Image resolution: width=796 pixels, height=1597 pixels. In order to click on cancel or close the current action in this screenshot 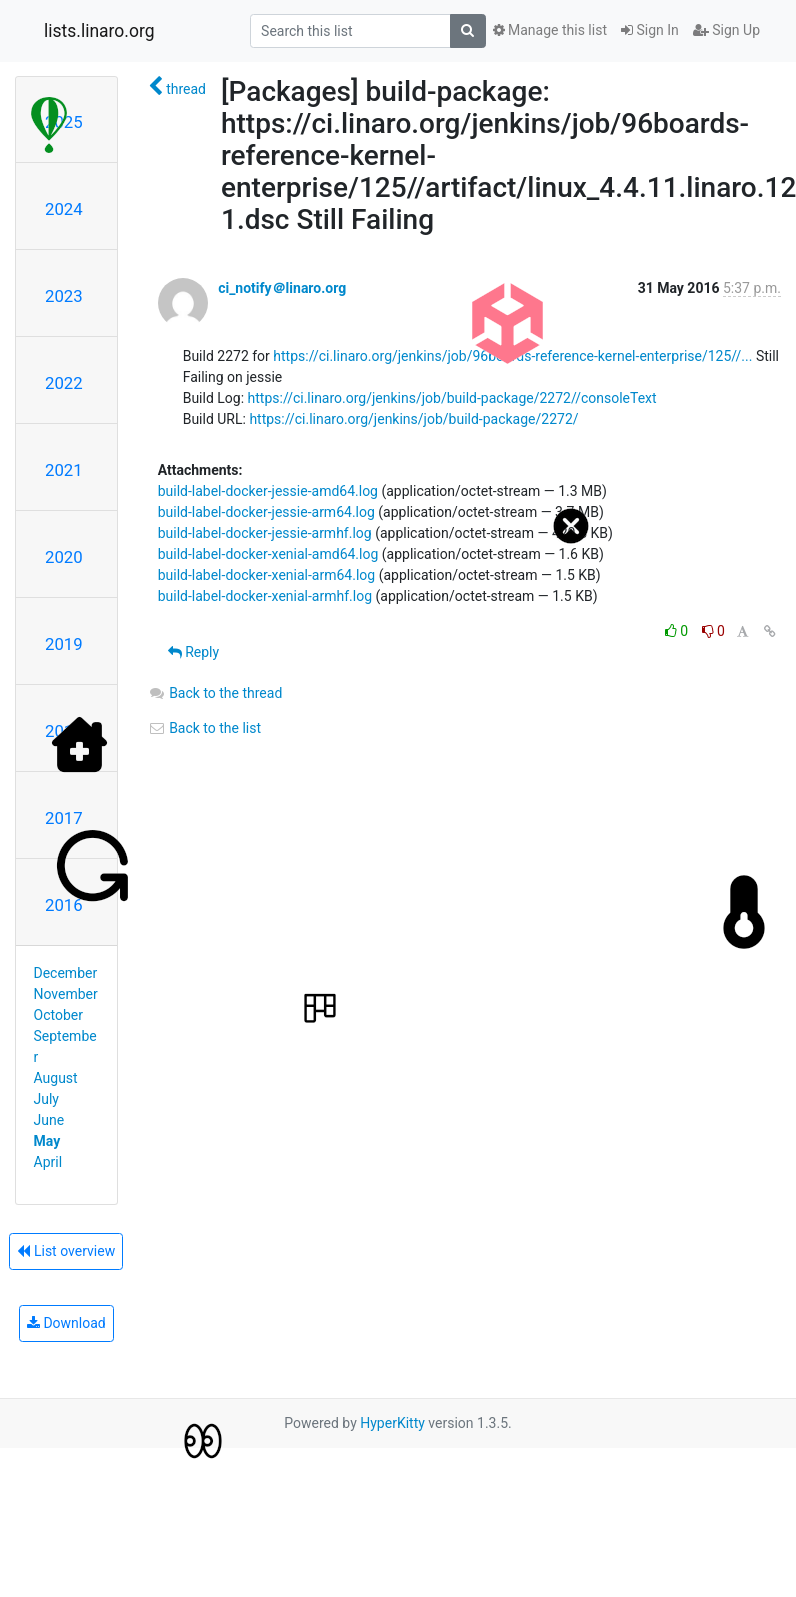, I will do `click(571, 526)`.